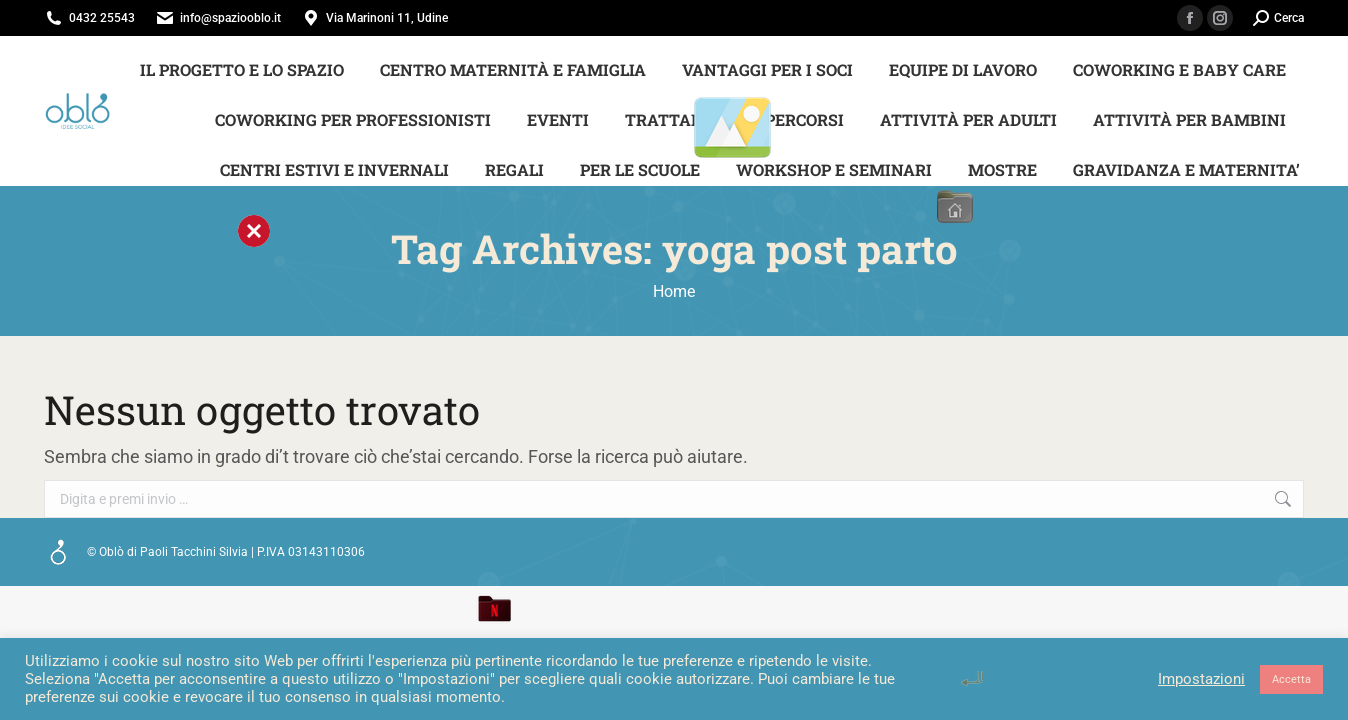 The height and width of the screenshot is (720, 1348). Describe the element at coordinates (254, 231) in the screenshot. I see `close the current window or dialog` at that location.